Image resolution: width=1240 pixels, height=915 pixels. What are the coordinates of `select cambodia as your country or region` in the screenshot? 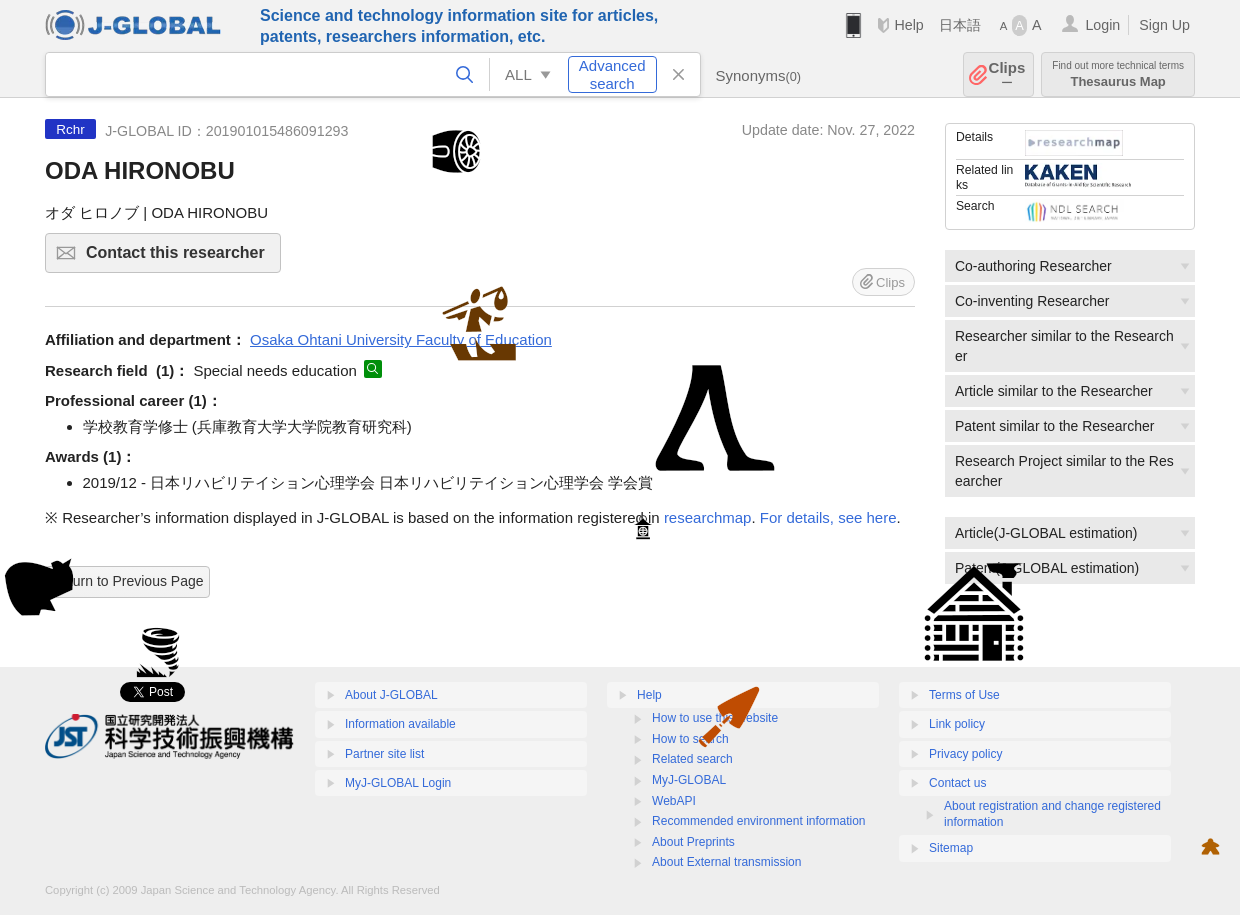 It's located at (39, 587).